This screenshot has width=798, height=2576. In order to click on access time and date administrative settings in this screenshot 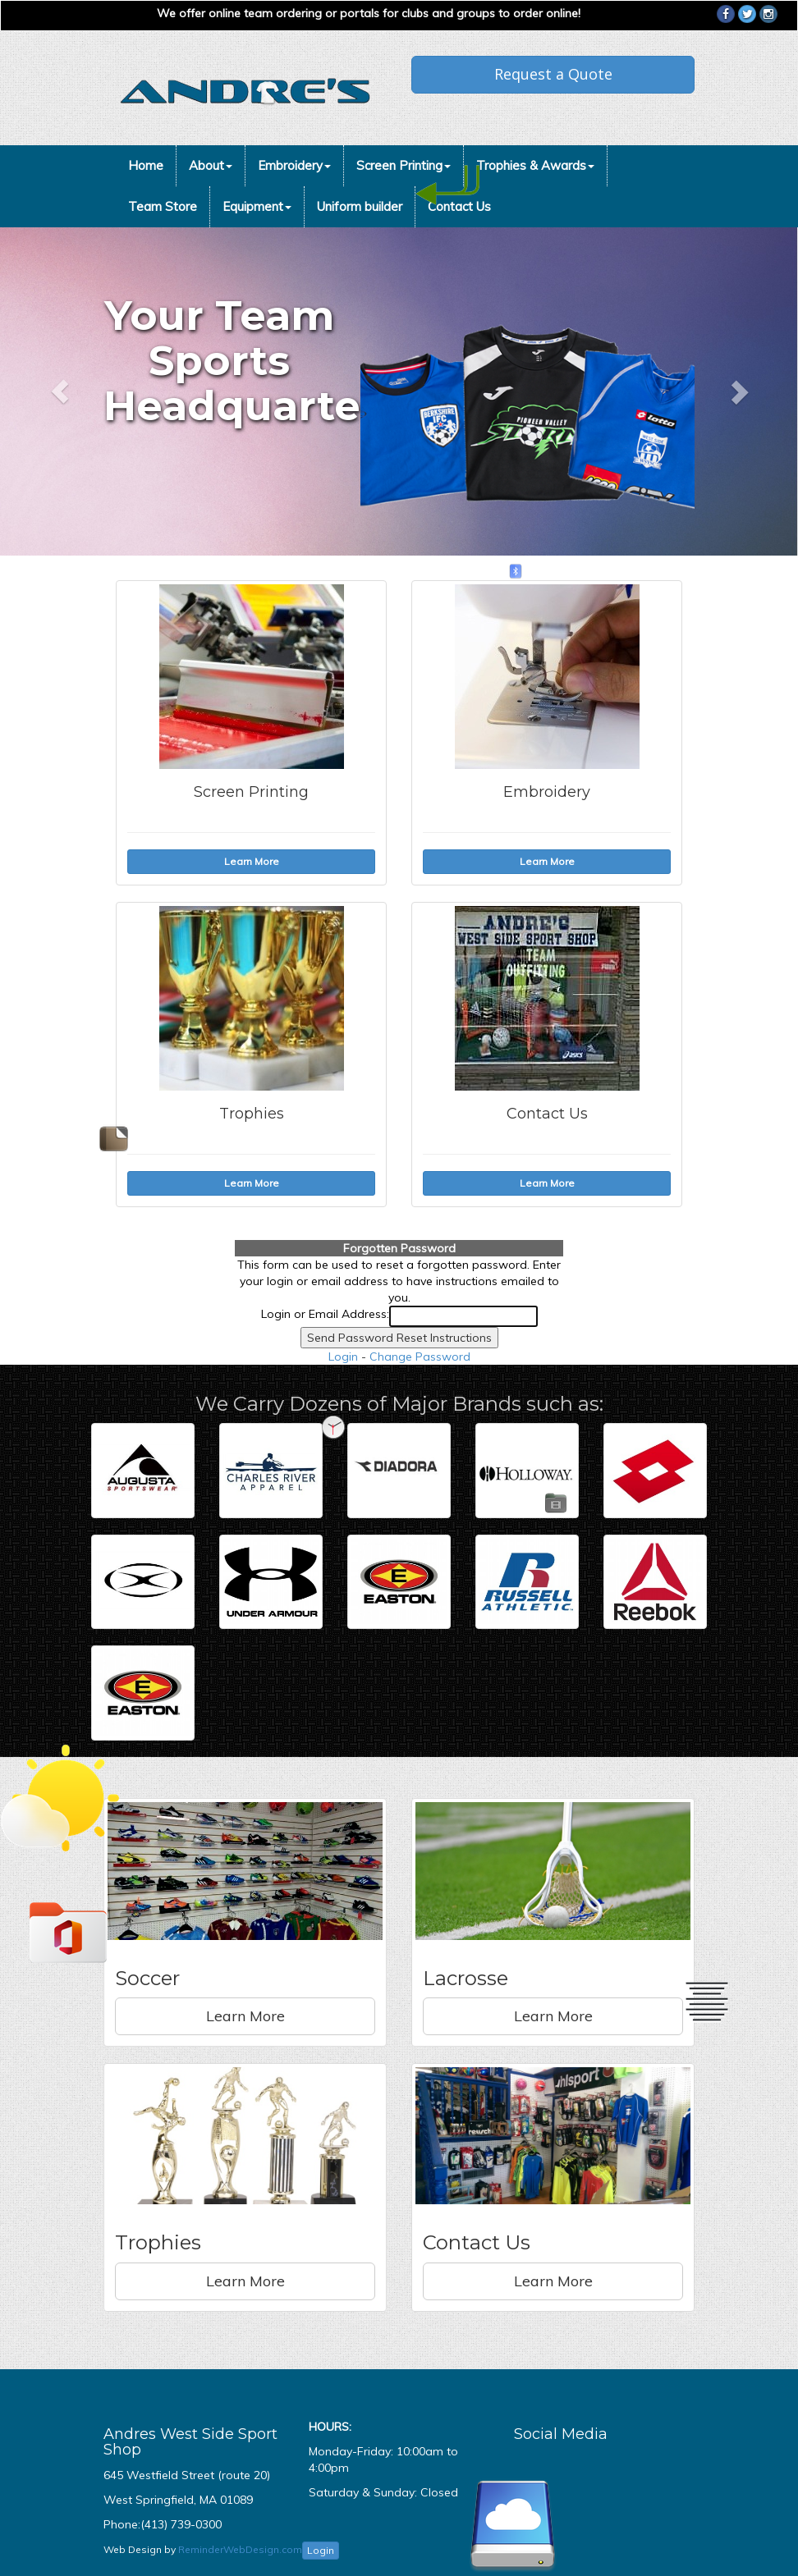, I will do `click(333, 1427)`.